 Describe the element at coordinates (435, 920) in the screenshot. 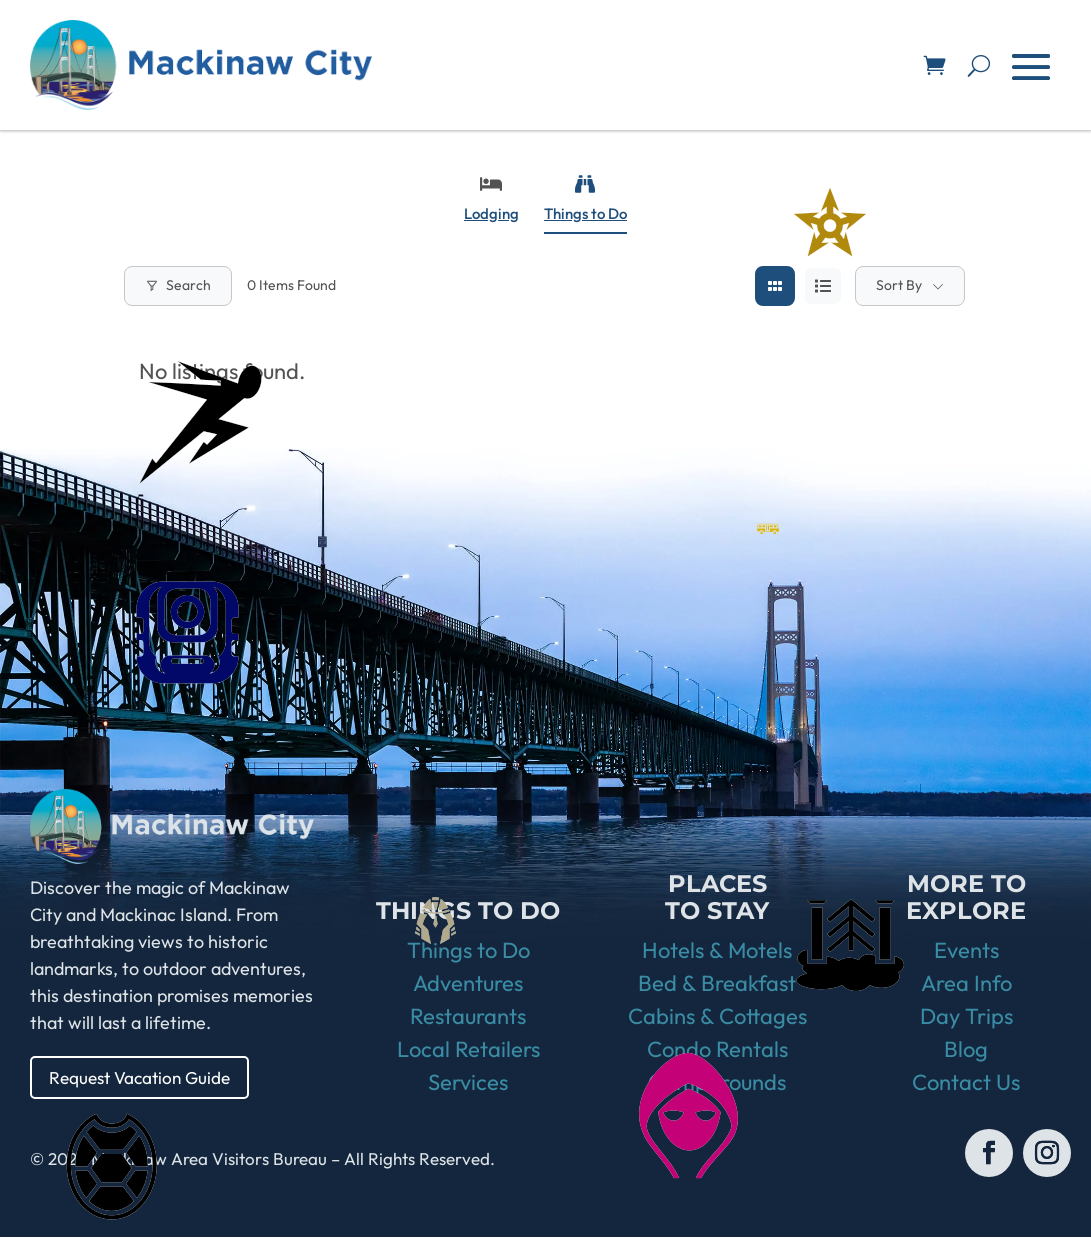

I see `select warlock class or character` at that location.